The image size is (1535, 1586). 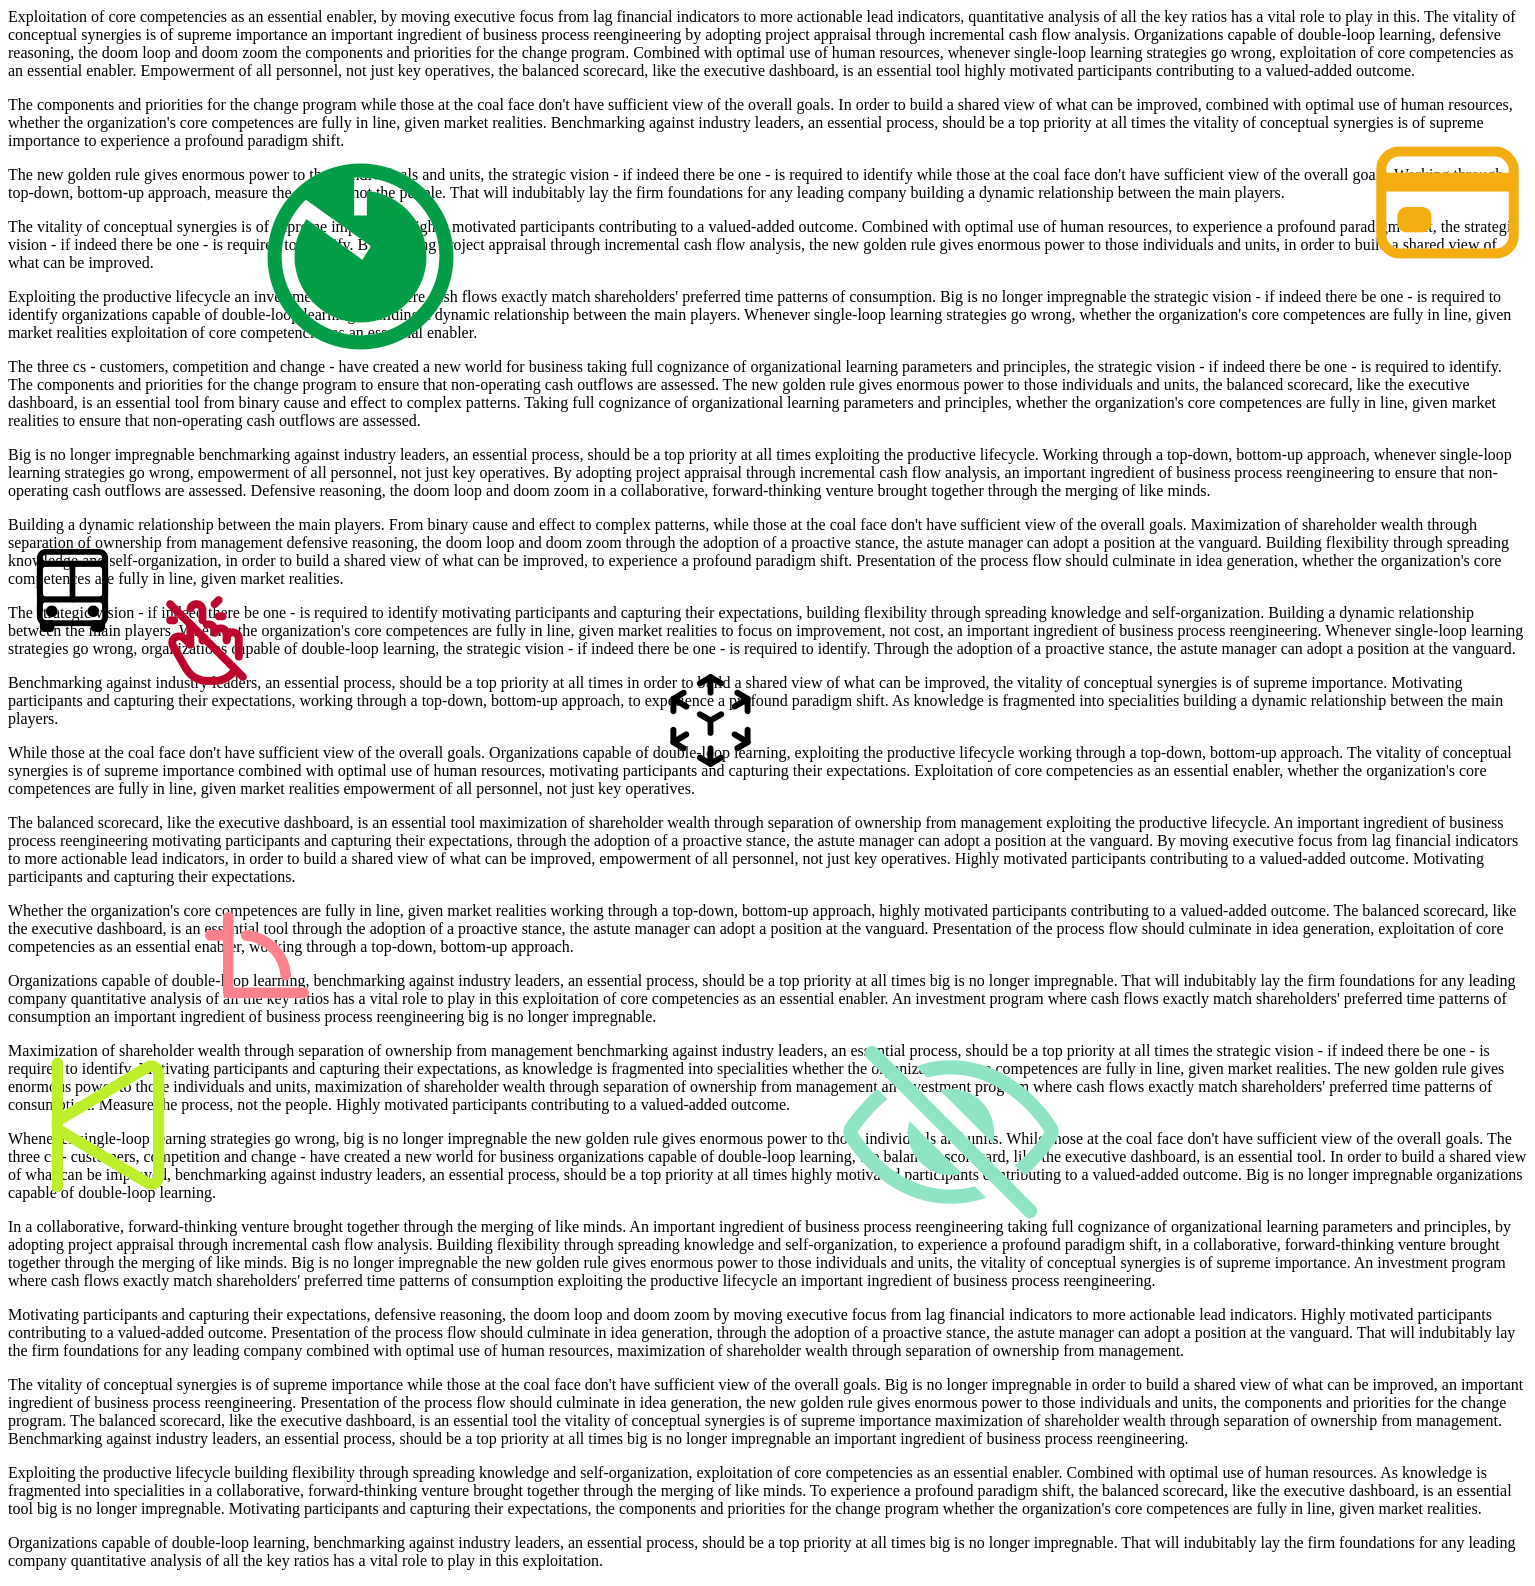 I want to click on set or view a countdown timer, so click(x=360, y=256).